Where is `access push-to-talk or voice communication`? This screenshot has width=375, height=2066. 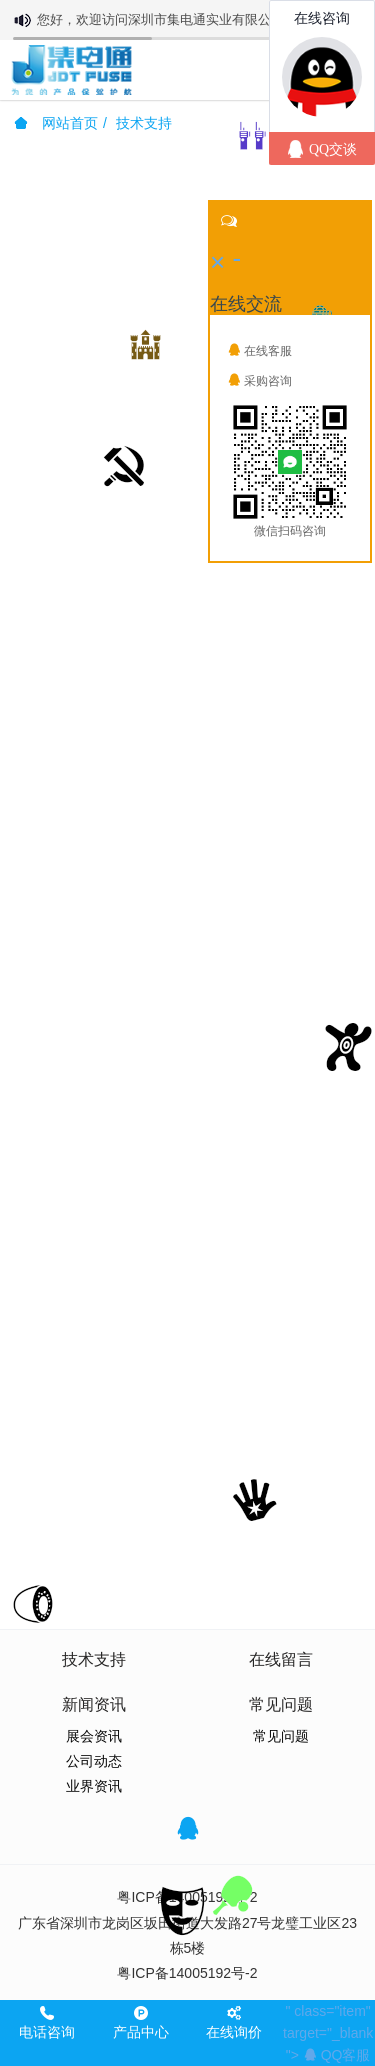 access push-to-talk or voice communication is located at coordinates (251, 135).